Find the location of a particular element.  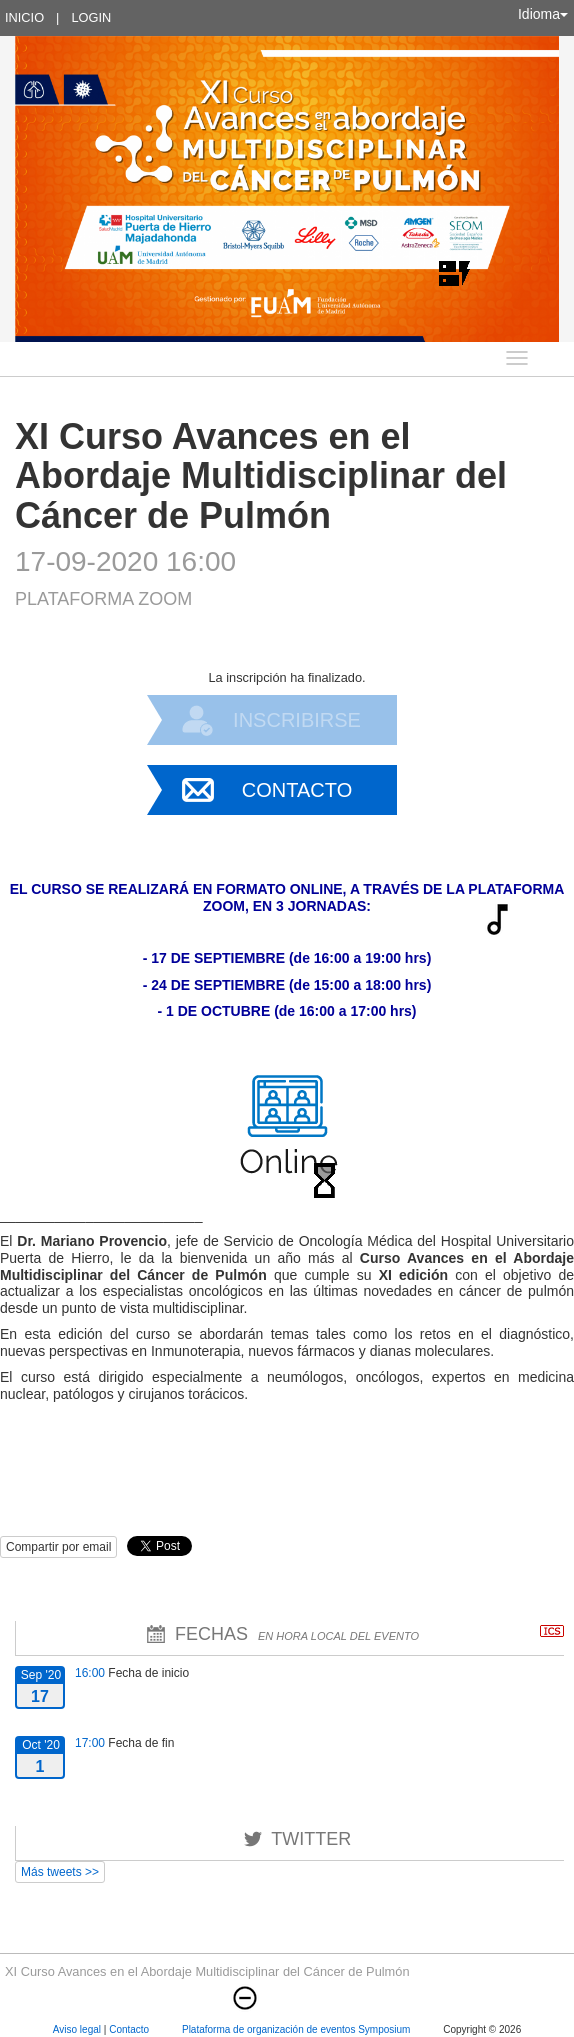

play or access audio content is located at coordinates (497, 919).